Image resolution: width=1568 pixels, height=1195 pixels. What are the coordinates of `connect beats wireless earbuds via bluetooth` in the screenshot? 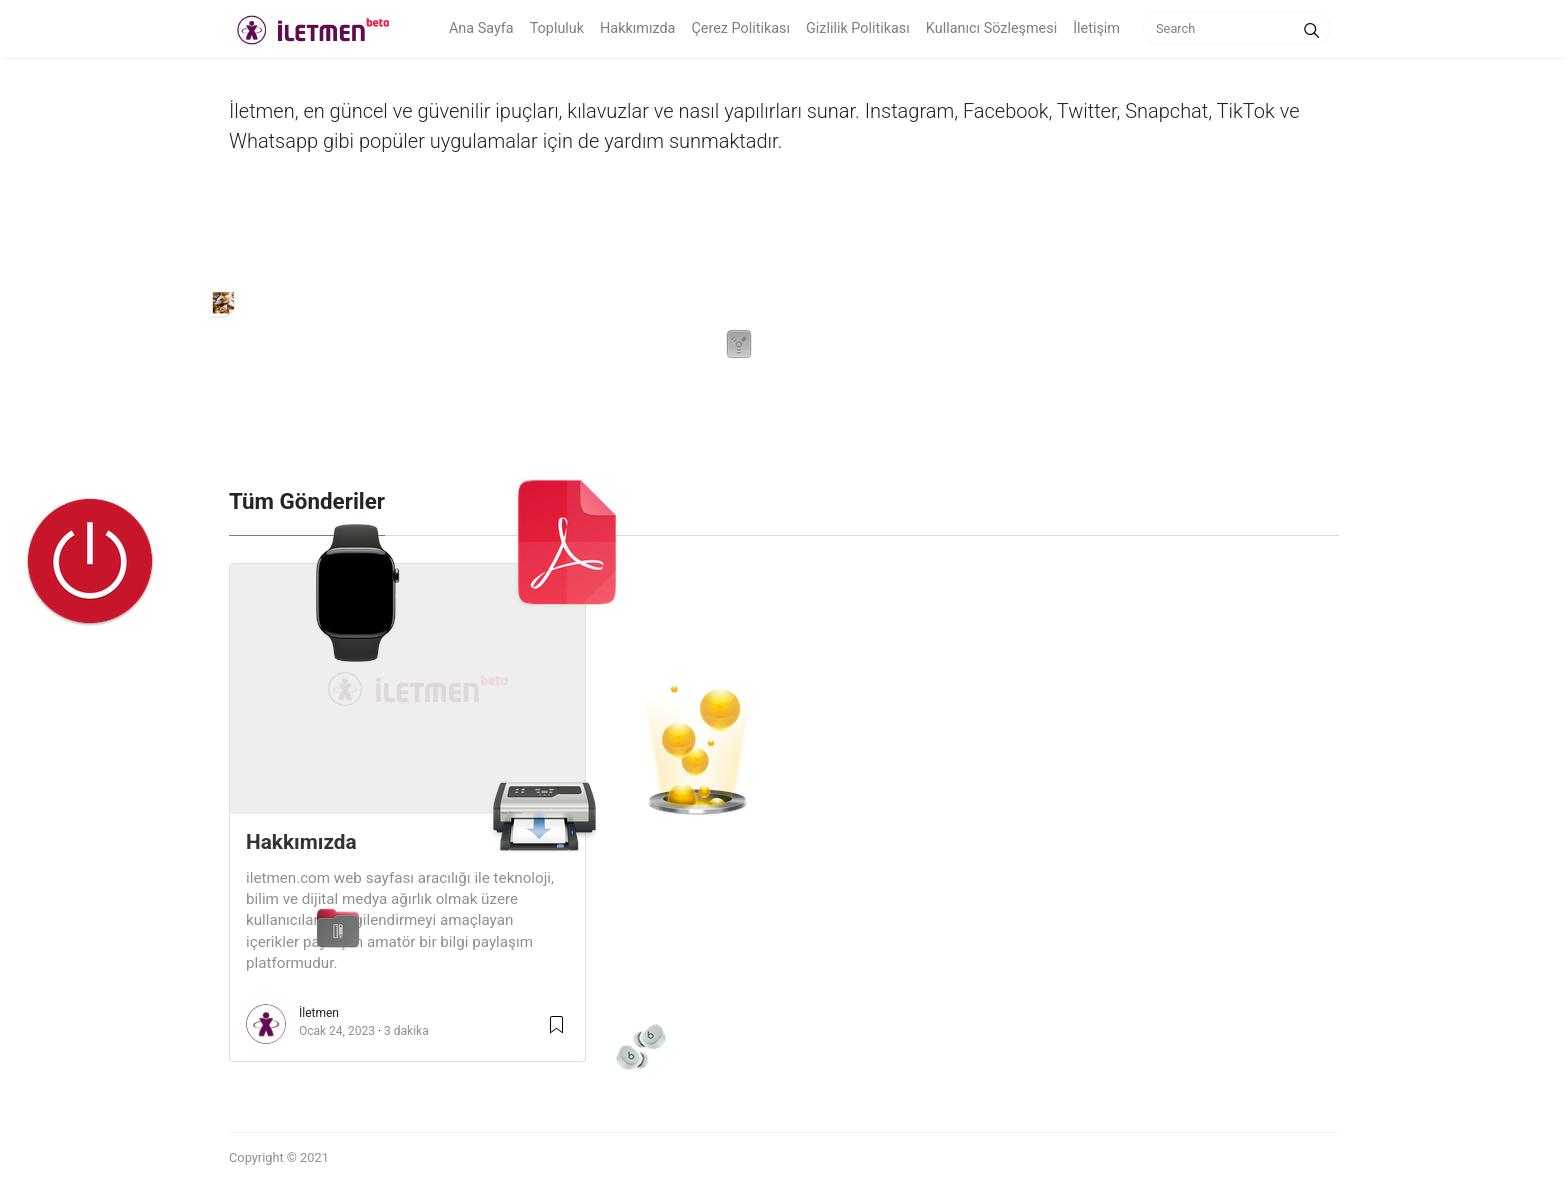 It's located at (641, 1047).